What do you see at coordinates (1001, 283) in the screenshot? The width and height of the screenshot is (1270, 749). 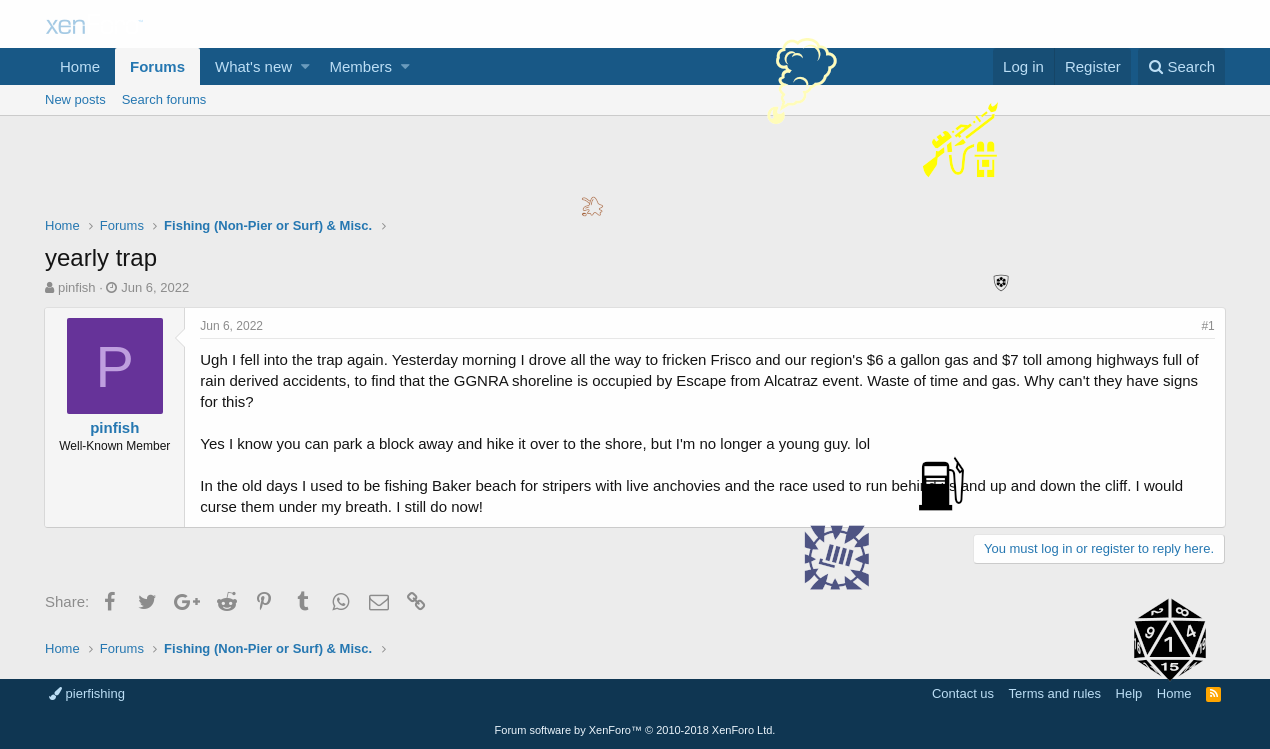 I see `activate ice or frost defense ability` at bounding box center [1001, 283].